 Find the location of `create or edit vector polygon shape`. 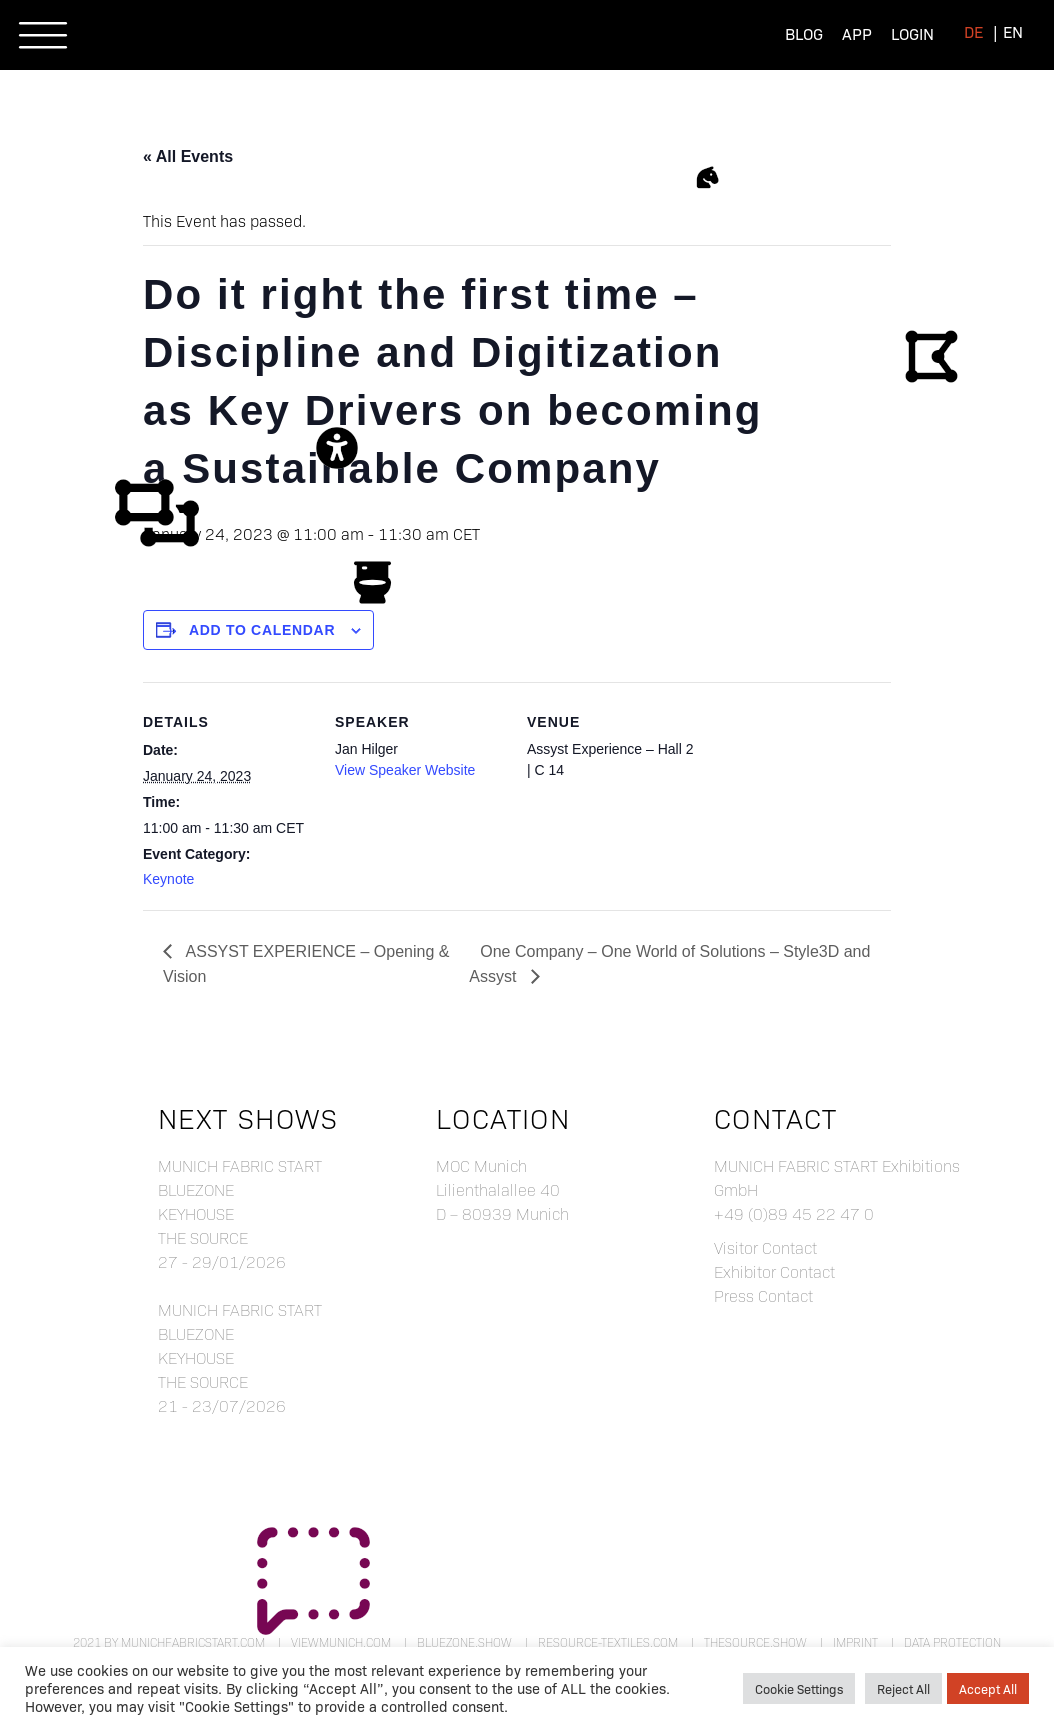

create or edit vector polygon shape is located at coordinates (931, 356).